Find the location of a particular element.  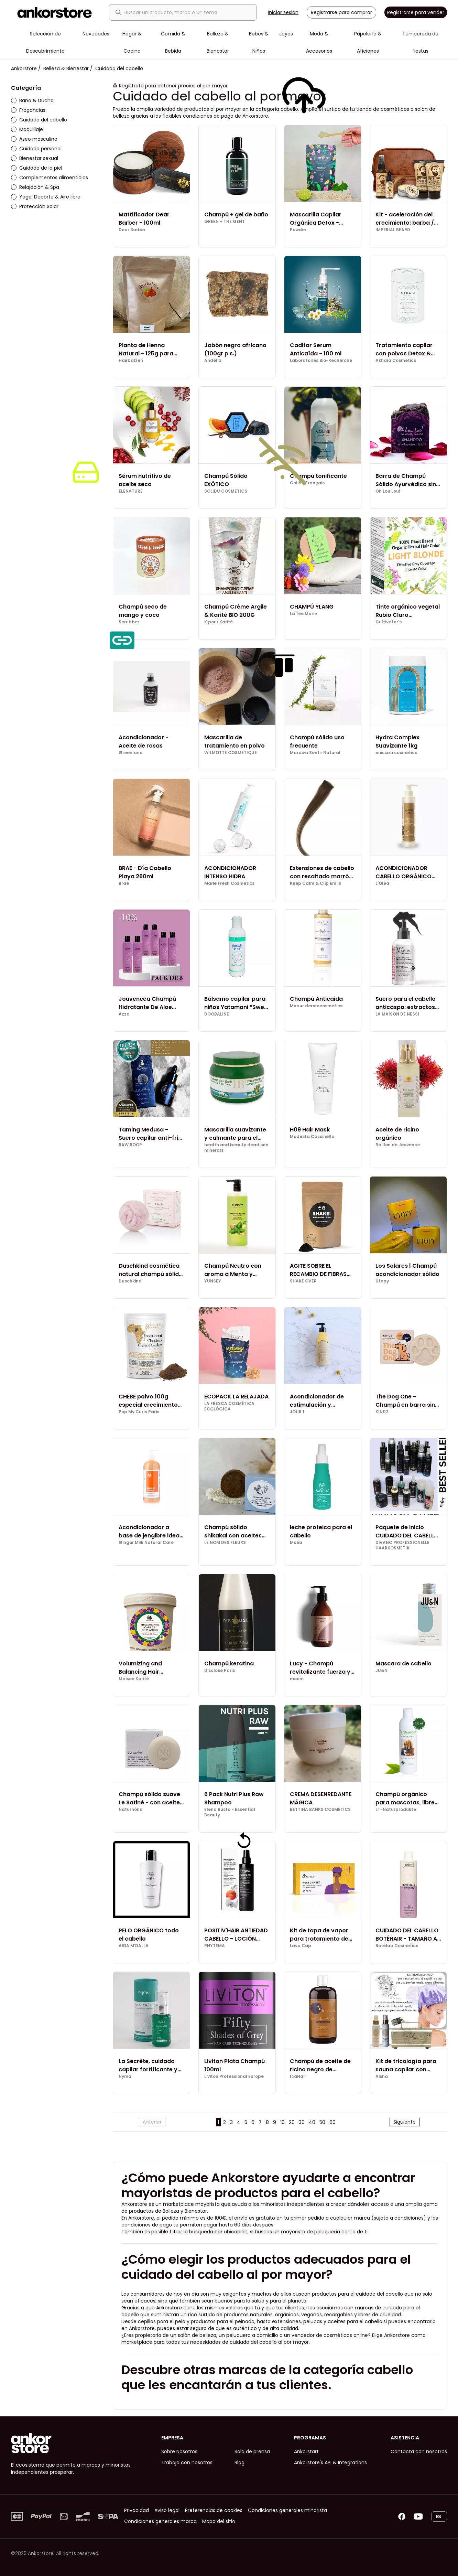

copy or share a link is located at coordinates (122, 640).